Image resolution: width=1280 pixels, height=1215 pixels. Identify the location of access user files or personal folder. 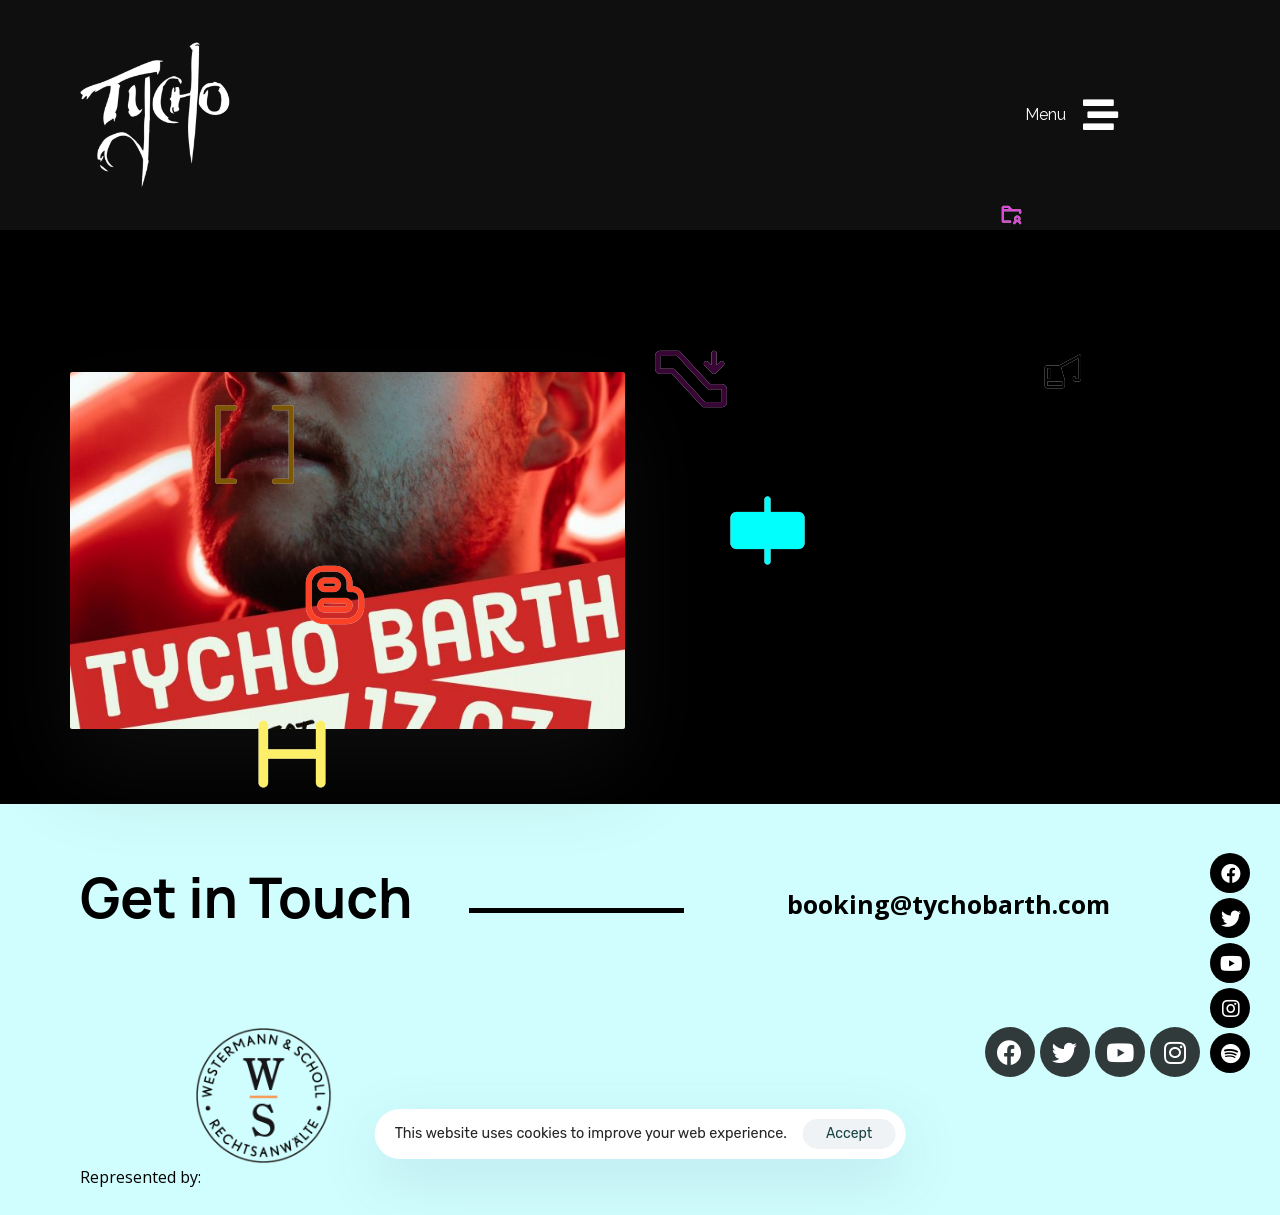
(1011, 214).